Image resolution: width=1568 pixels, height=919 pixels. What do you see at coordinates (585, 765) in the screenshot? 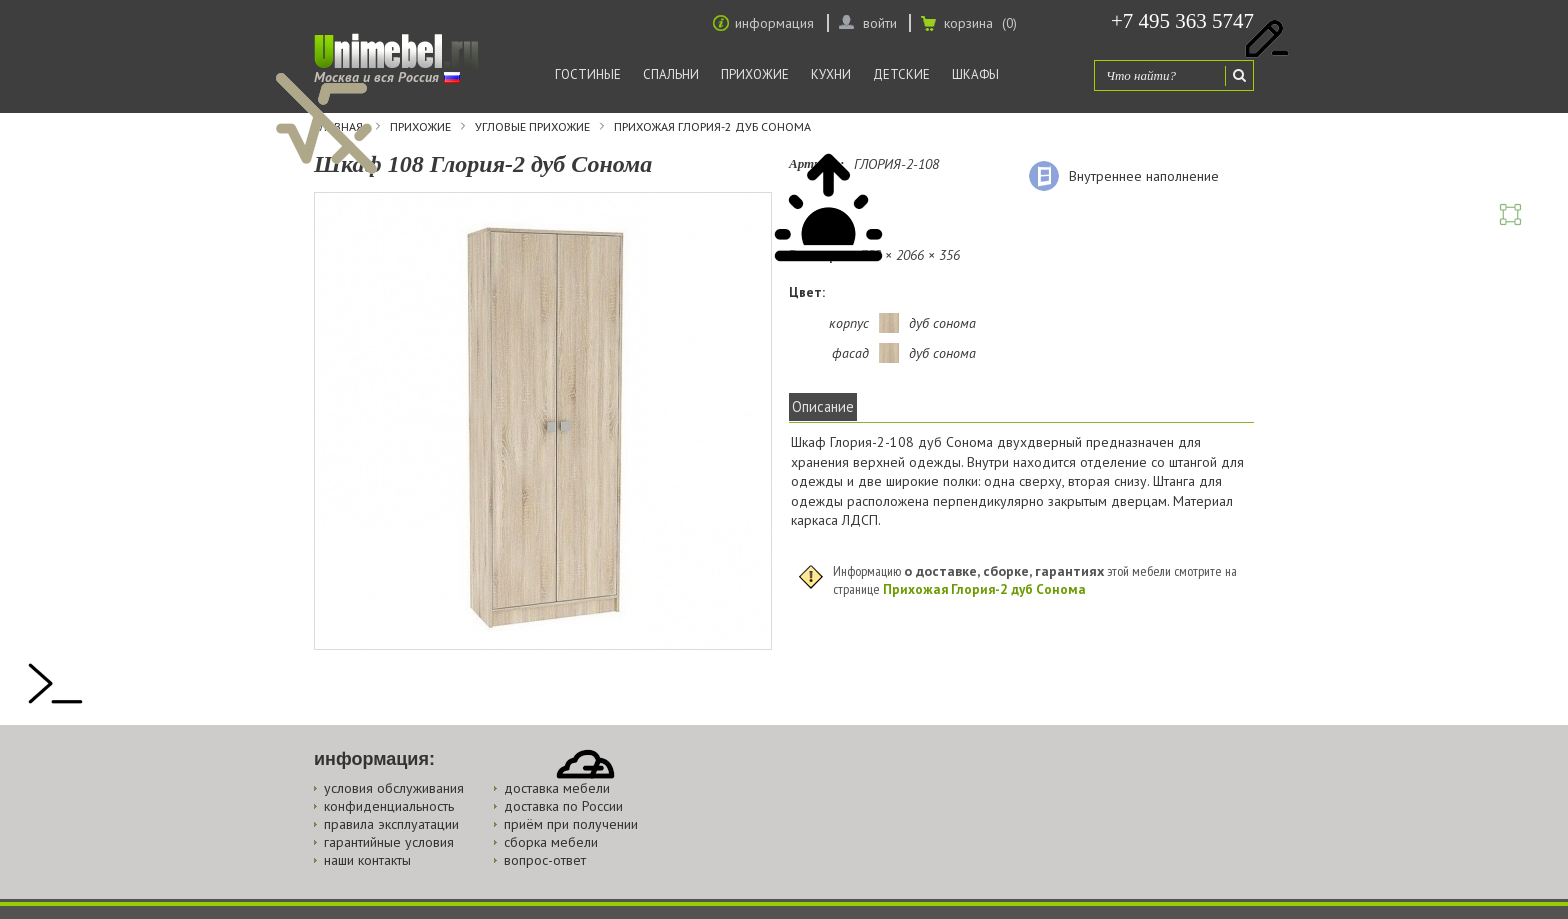
I see `cloudflare services or settings` at bounding box center [585, 765].